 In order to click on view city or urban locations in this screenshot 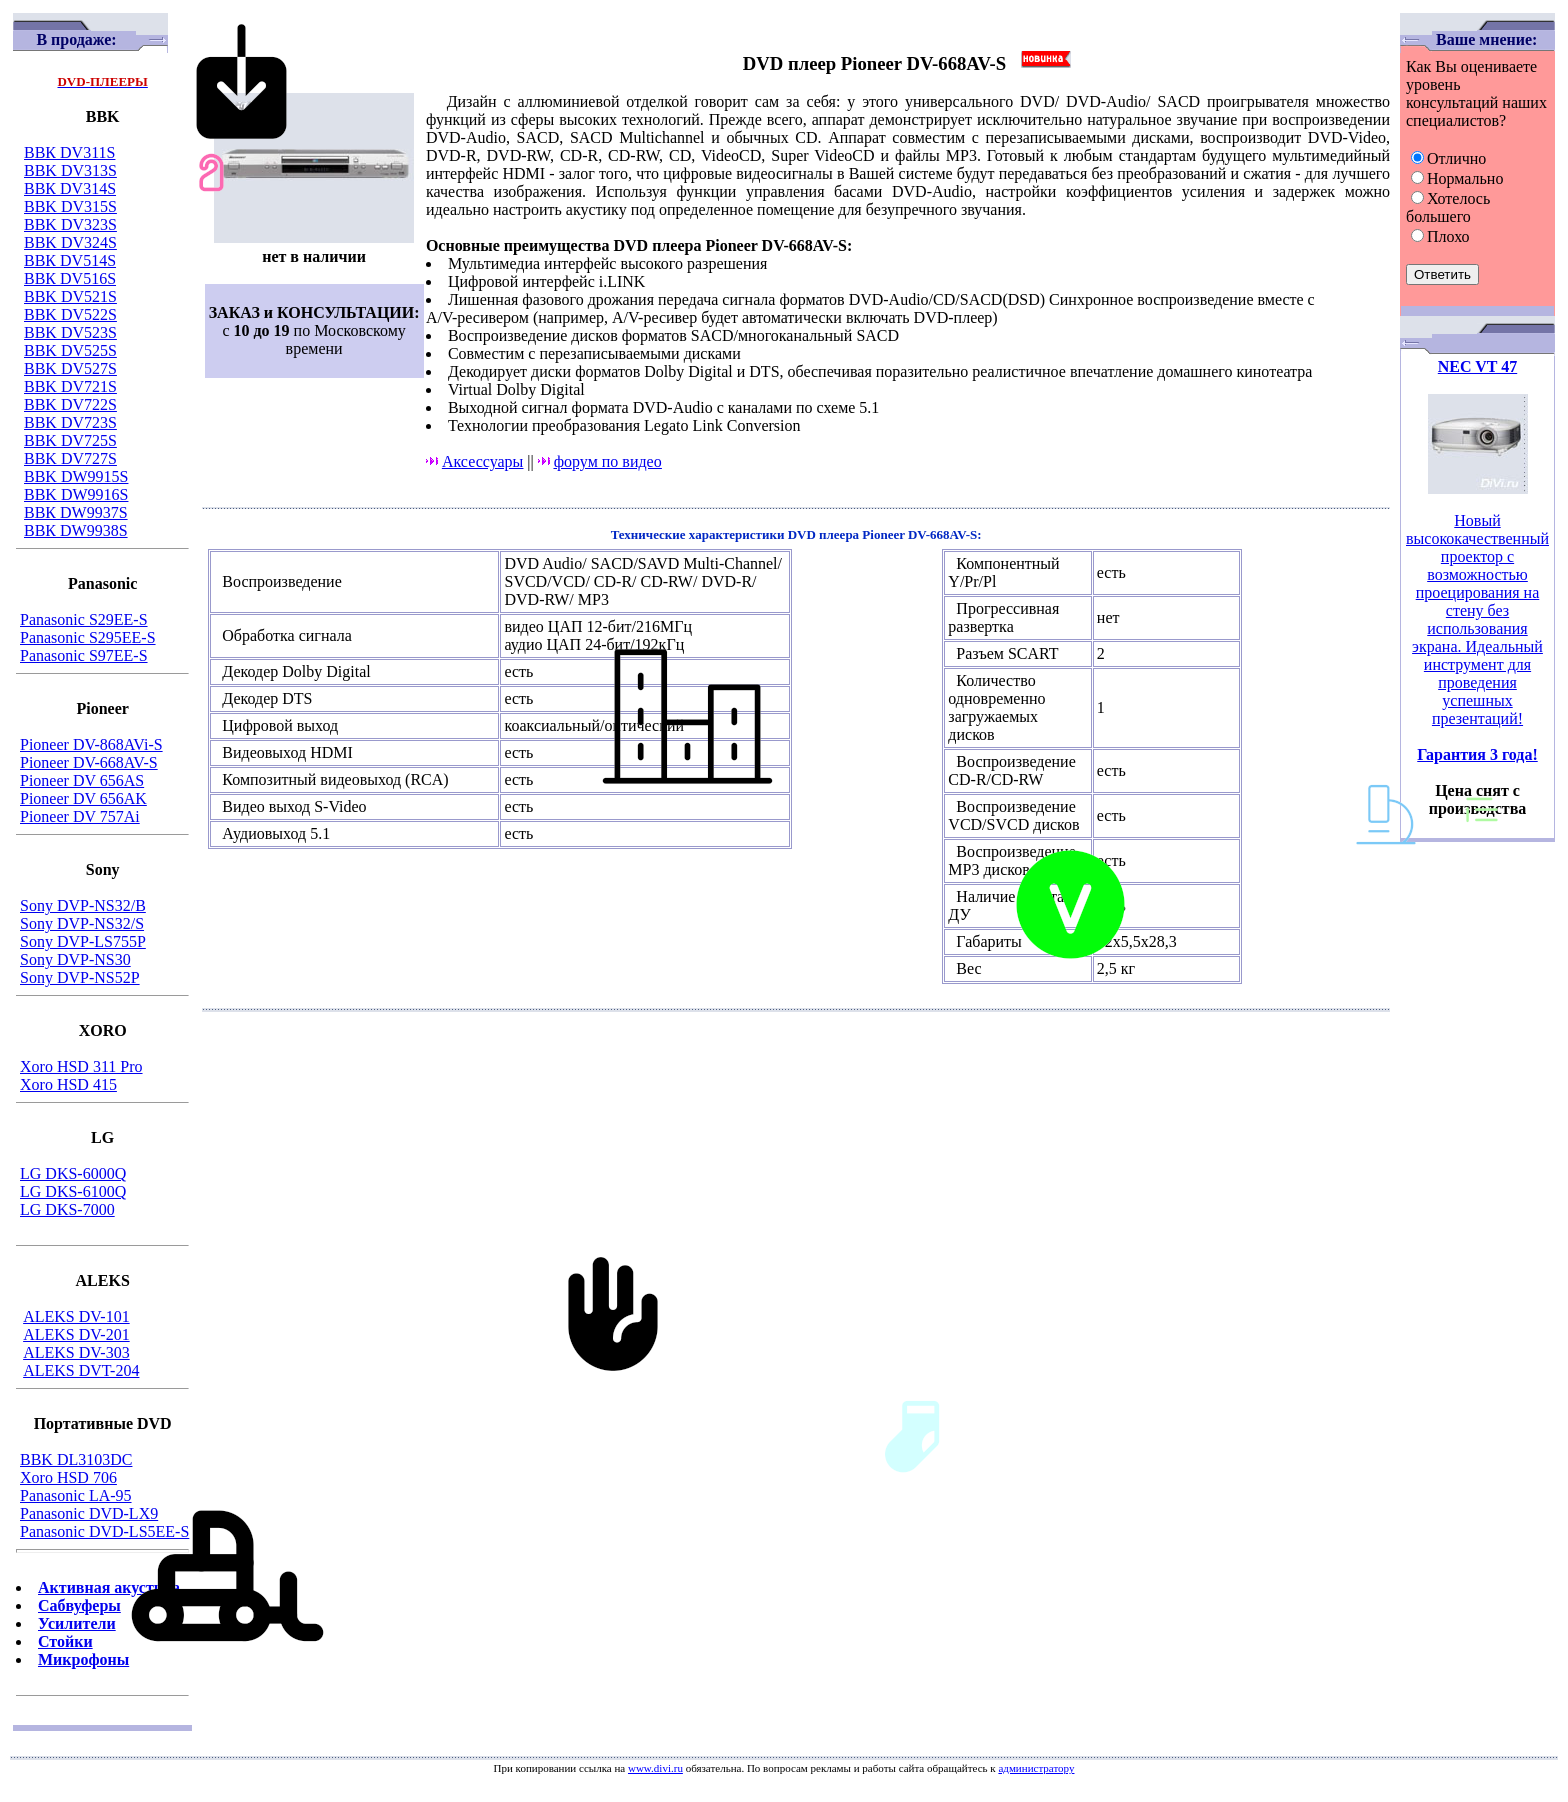, I will do `click(687, 716)`.